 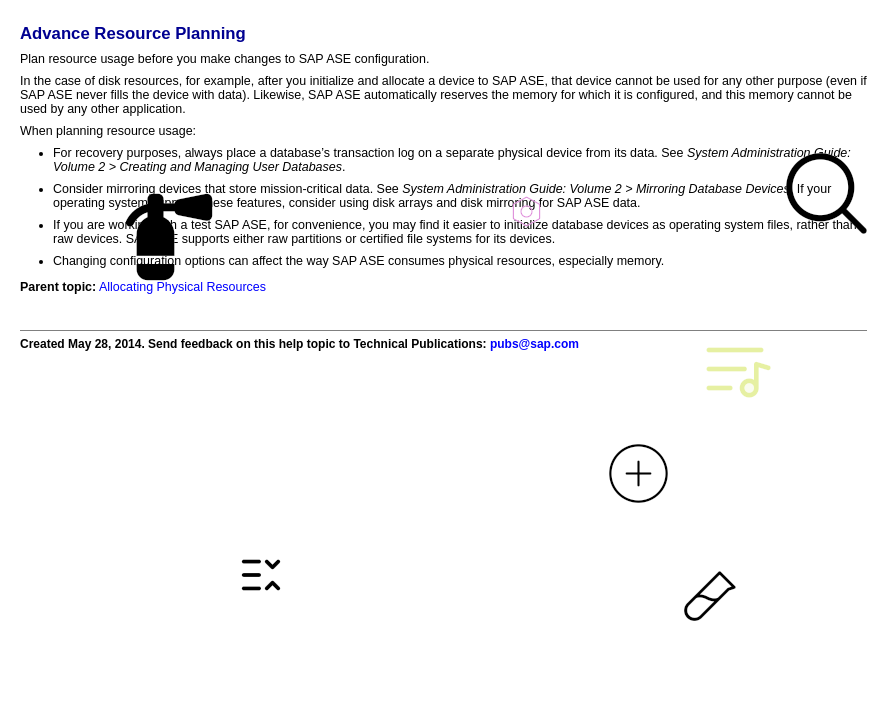 I want to click on search for content or items, so click(x=826, y=193).